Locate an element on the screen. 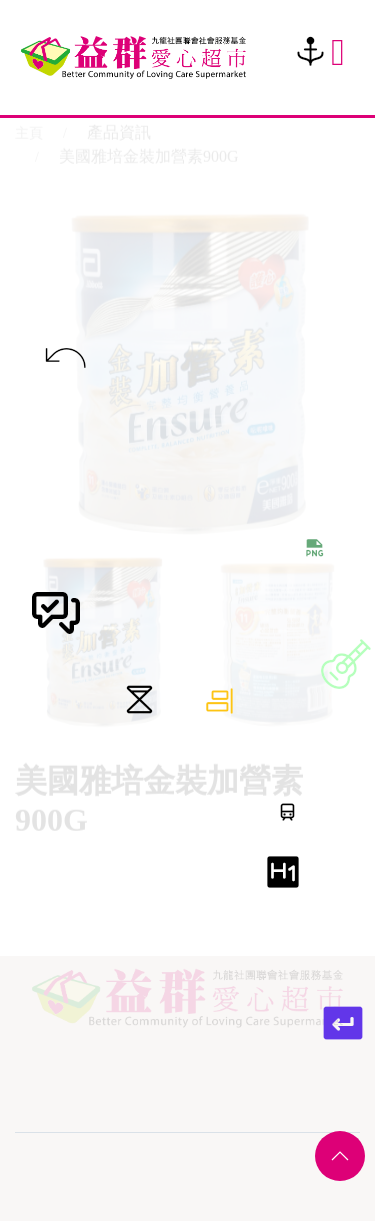 Image resolution: width=375 pixels, height=1221 pixels. align text or content to the right is located at coordinates (220, 701).